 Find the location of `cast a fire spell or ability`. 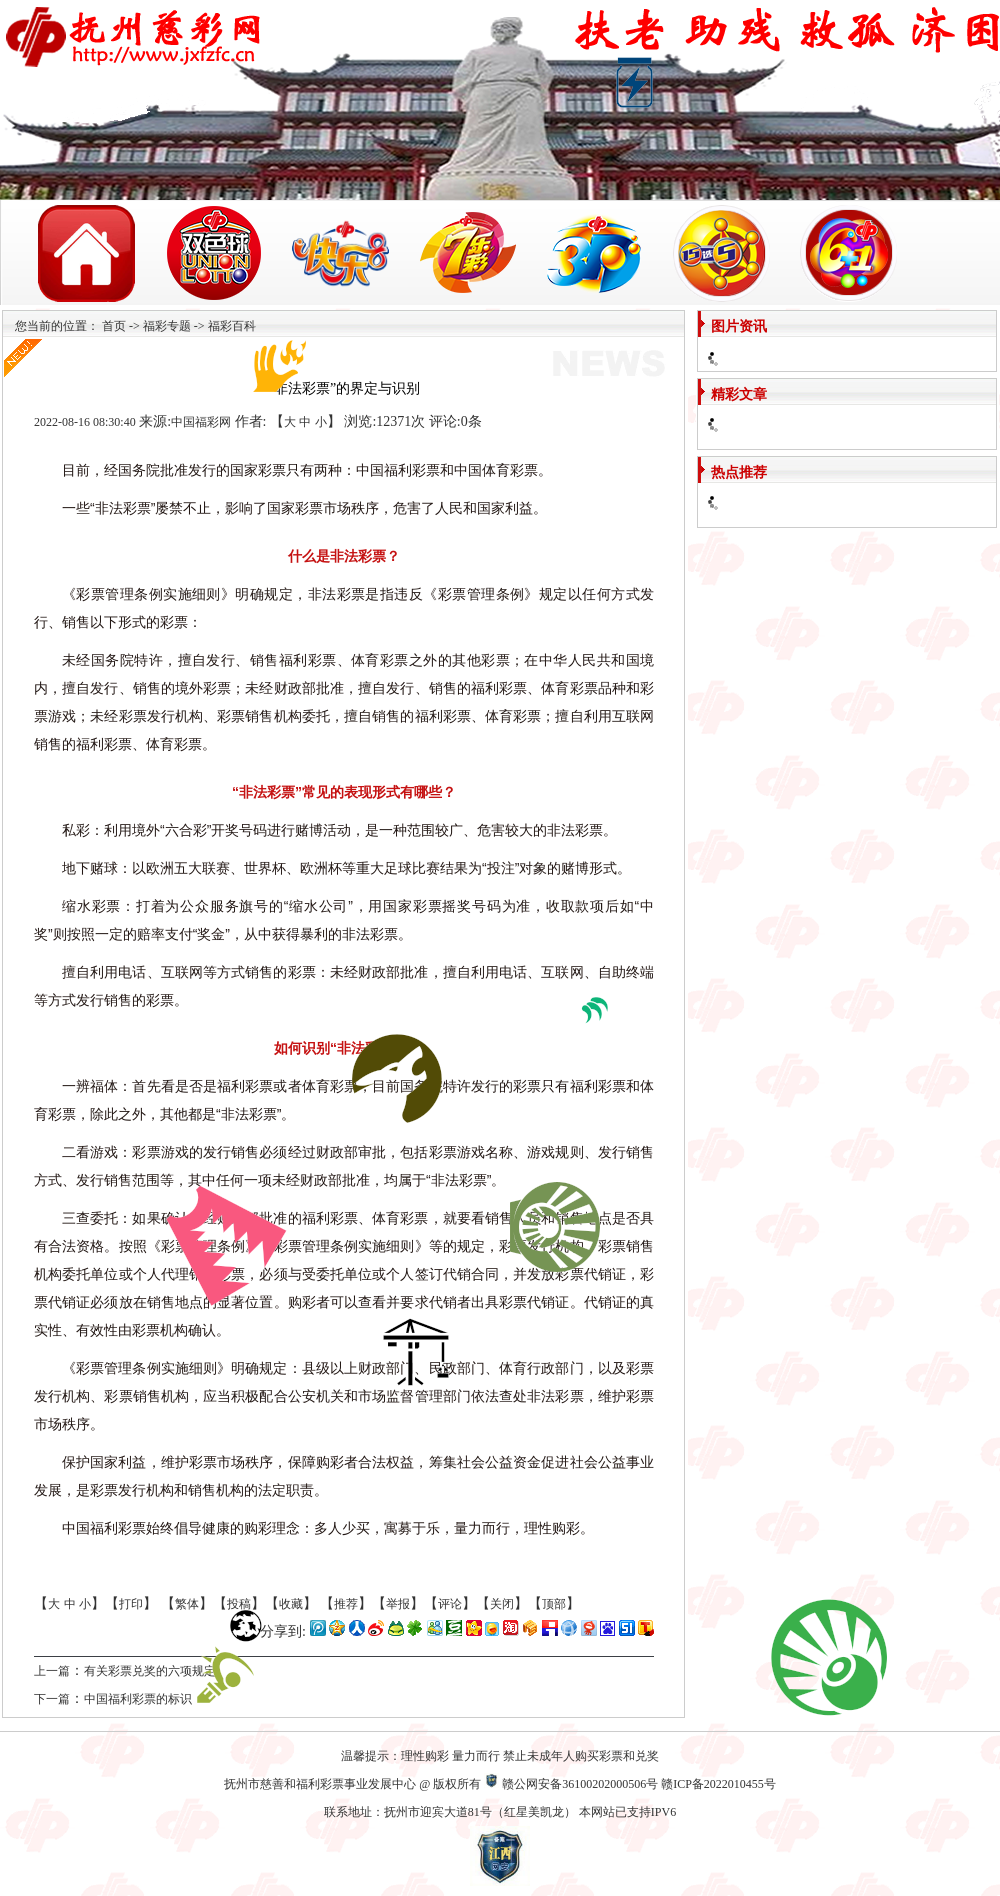

cast a fire spell or ability is located at coordinates (280, 365).